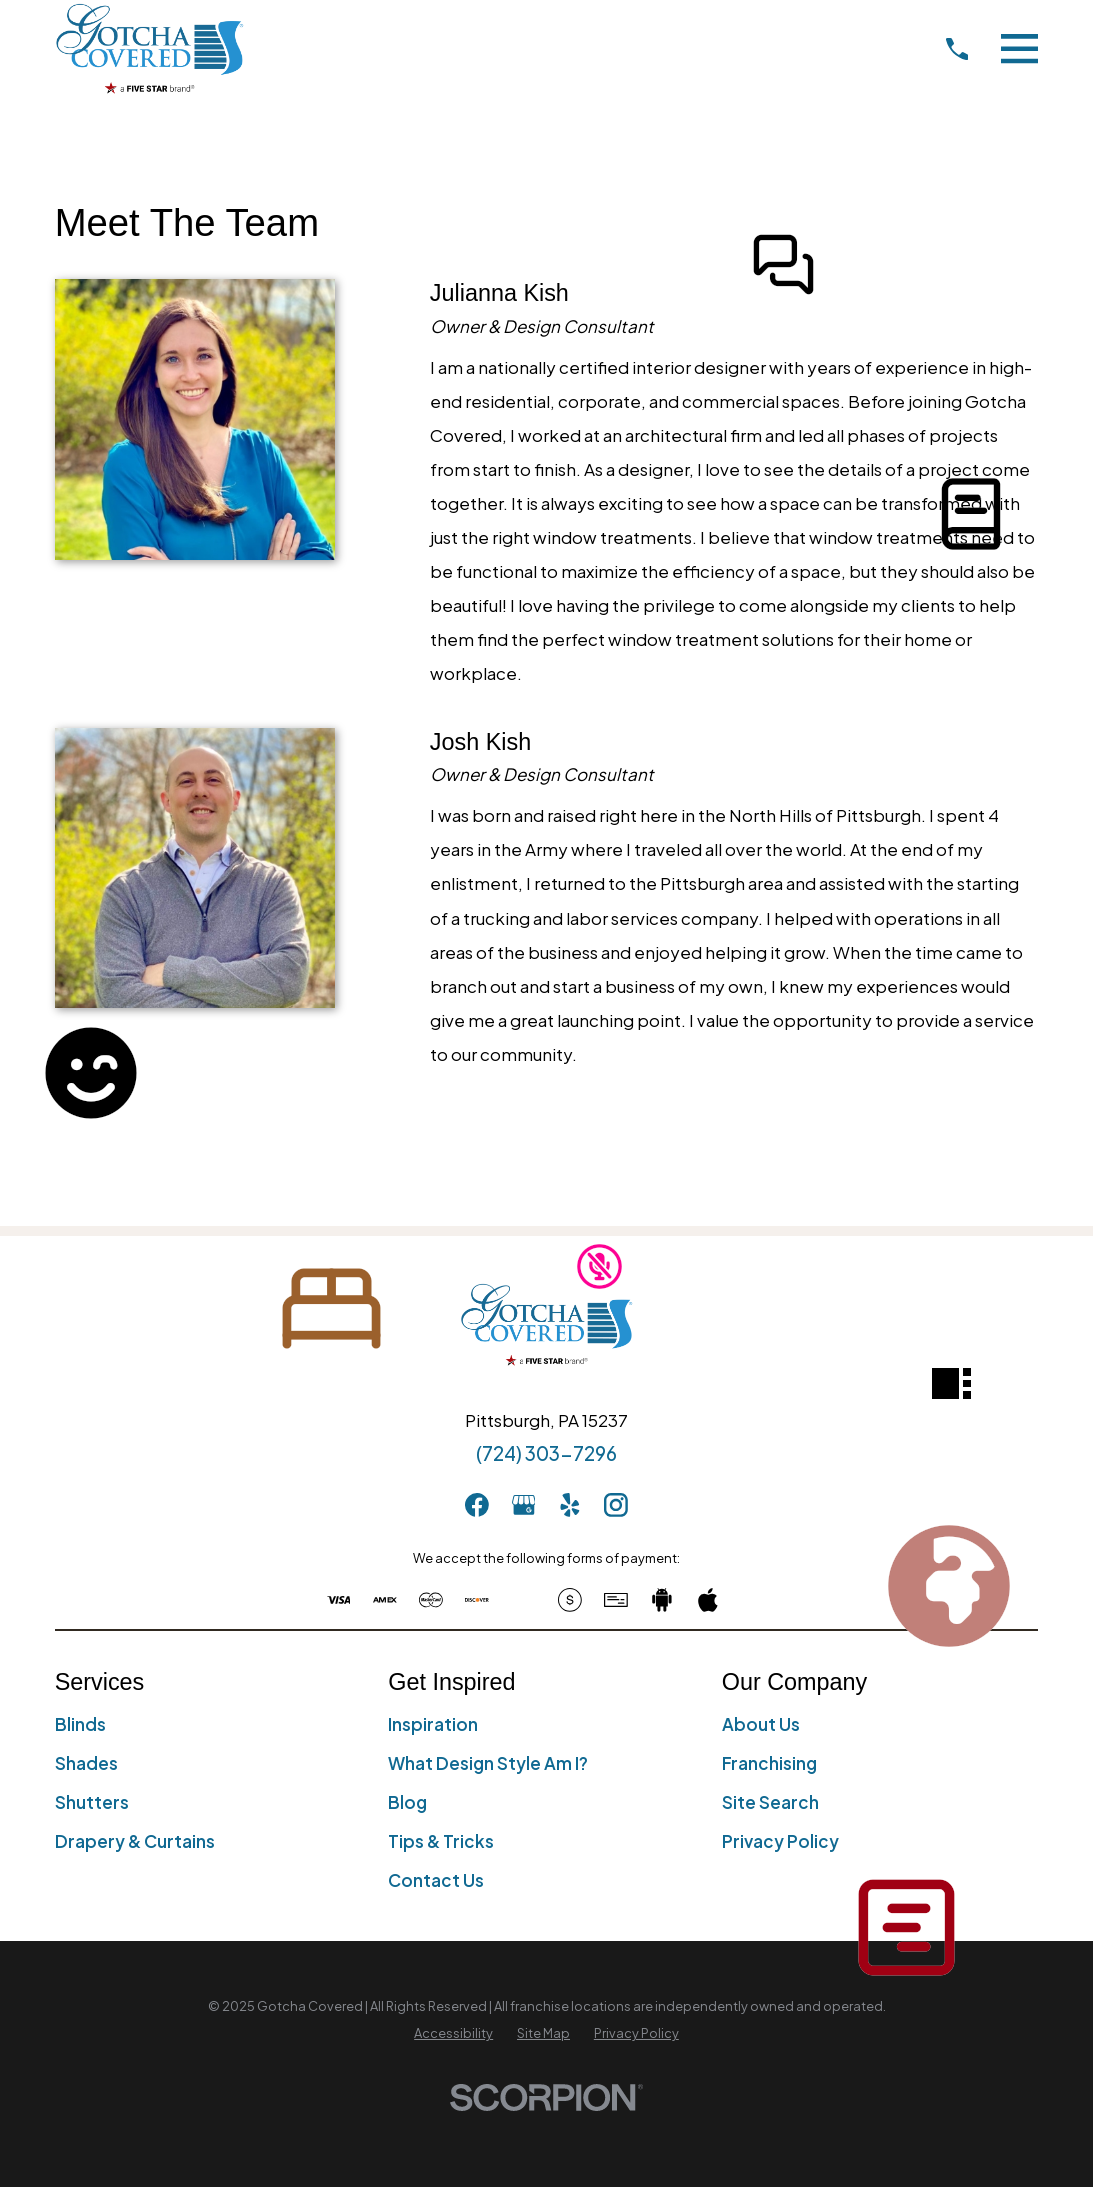 The width and height of the screenshot is (1093, 2187). What do you see at coordinates (331, 1308) in the screenshot?
I see `view hotel or accommodation options` at bounding box center [331, 1308].